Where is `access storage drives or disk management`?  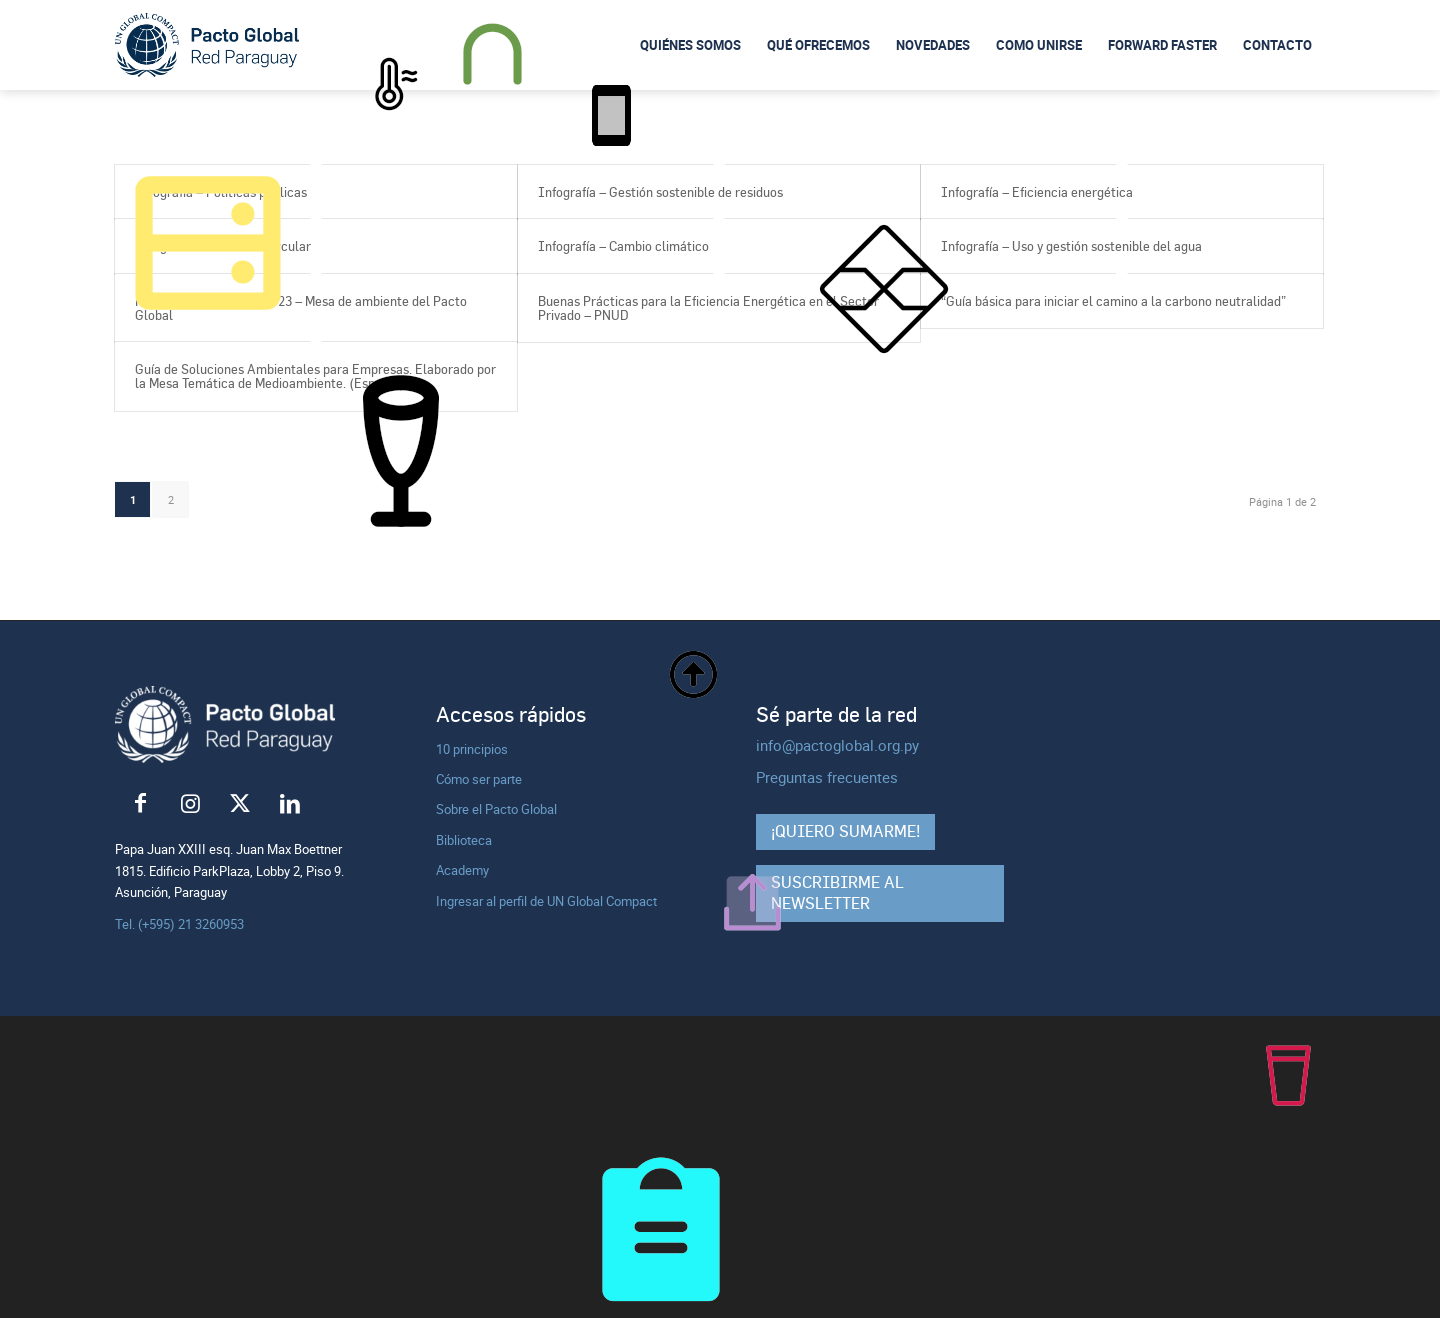 access storage drives or disk management is located at coordinates (208, 243).